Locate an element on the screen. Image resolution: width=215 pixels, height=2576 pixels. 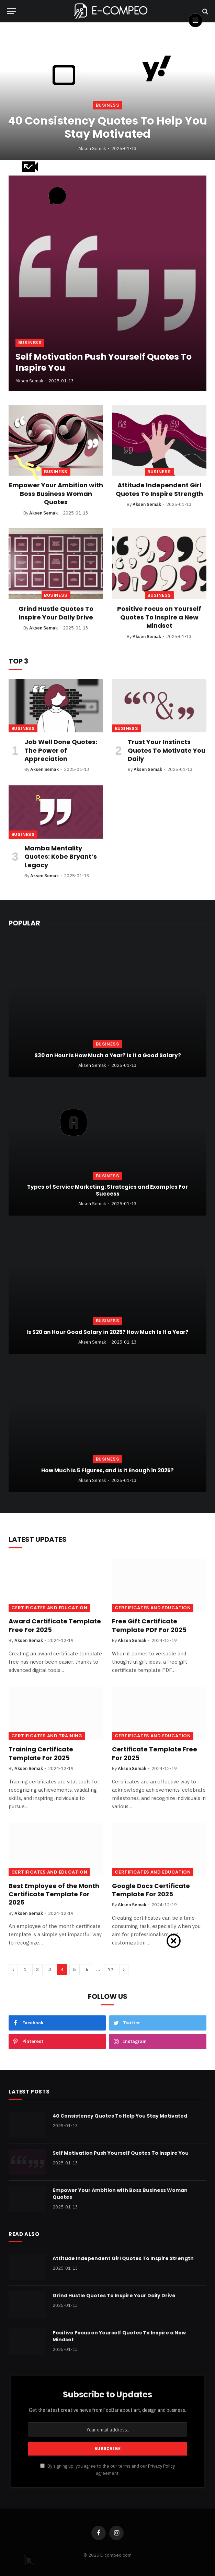
indicates a missed video call is located at coordinates (30, 167).